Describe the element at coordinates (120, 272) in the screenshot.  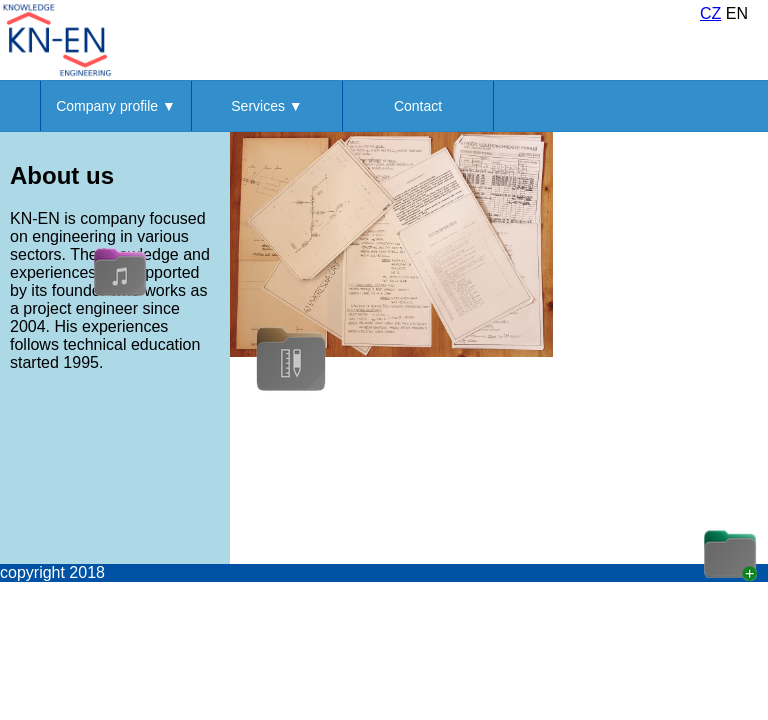
I see `open your music folder` at that location.